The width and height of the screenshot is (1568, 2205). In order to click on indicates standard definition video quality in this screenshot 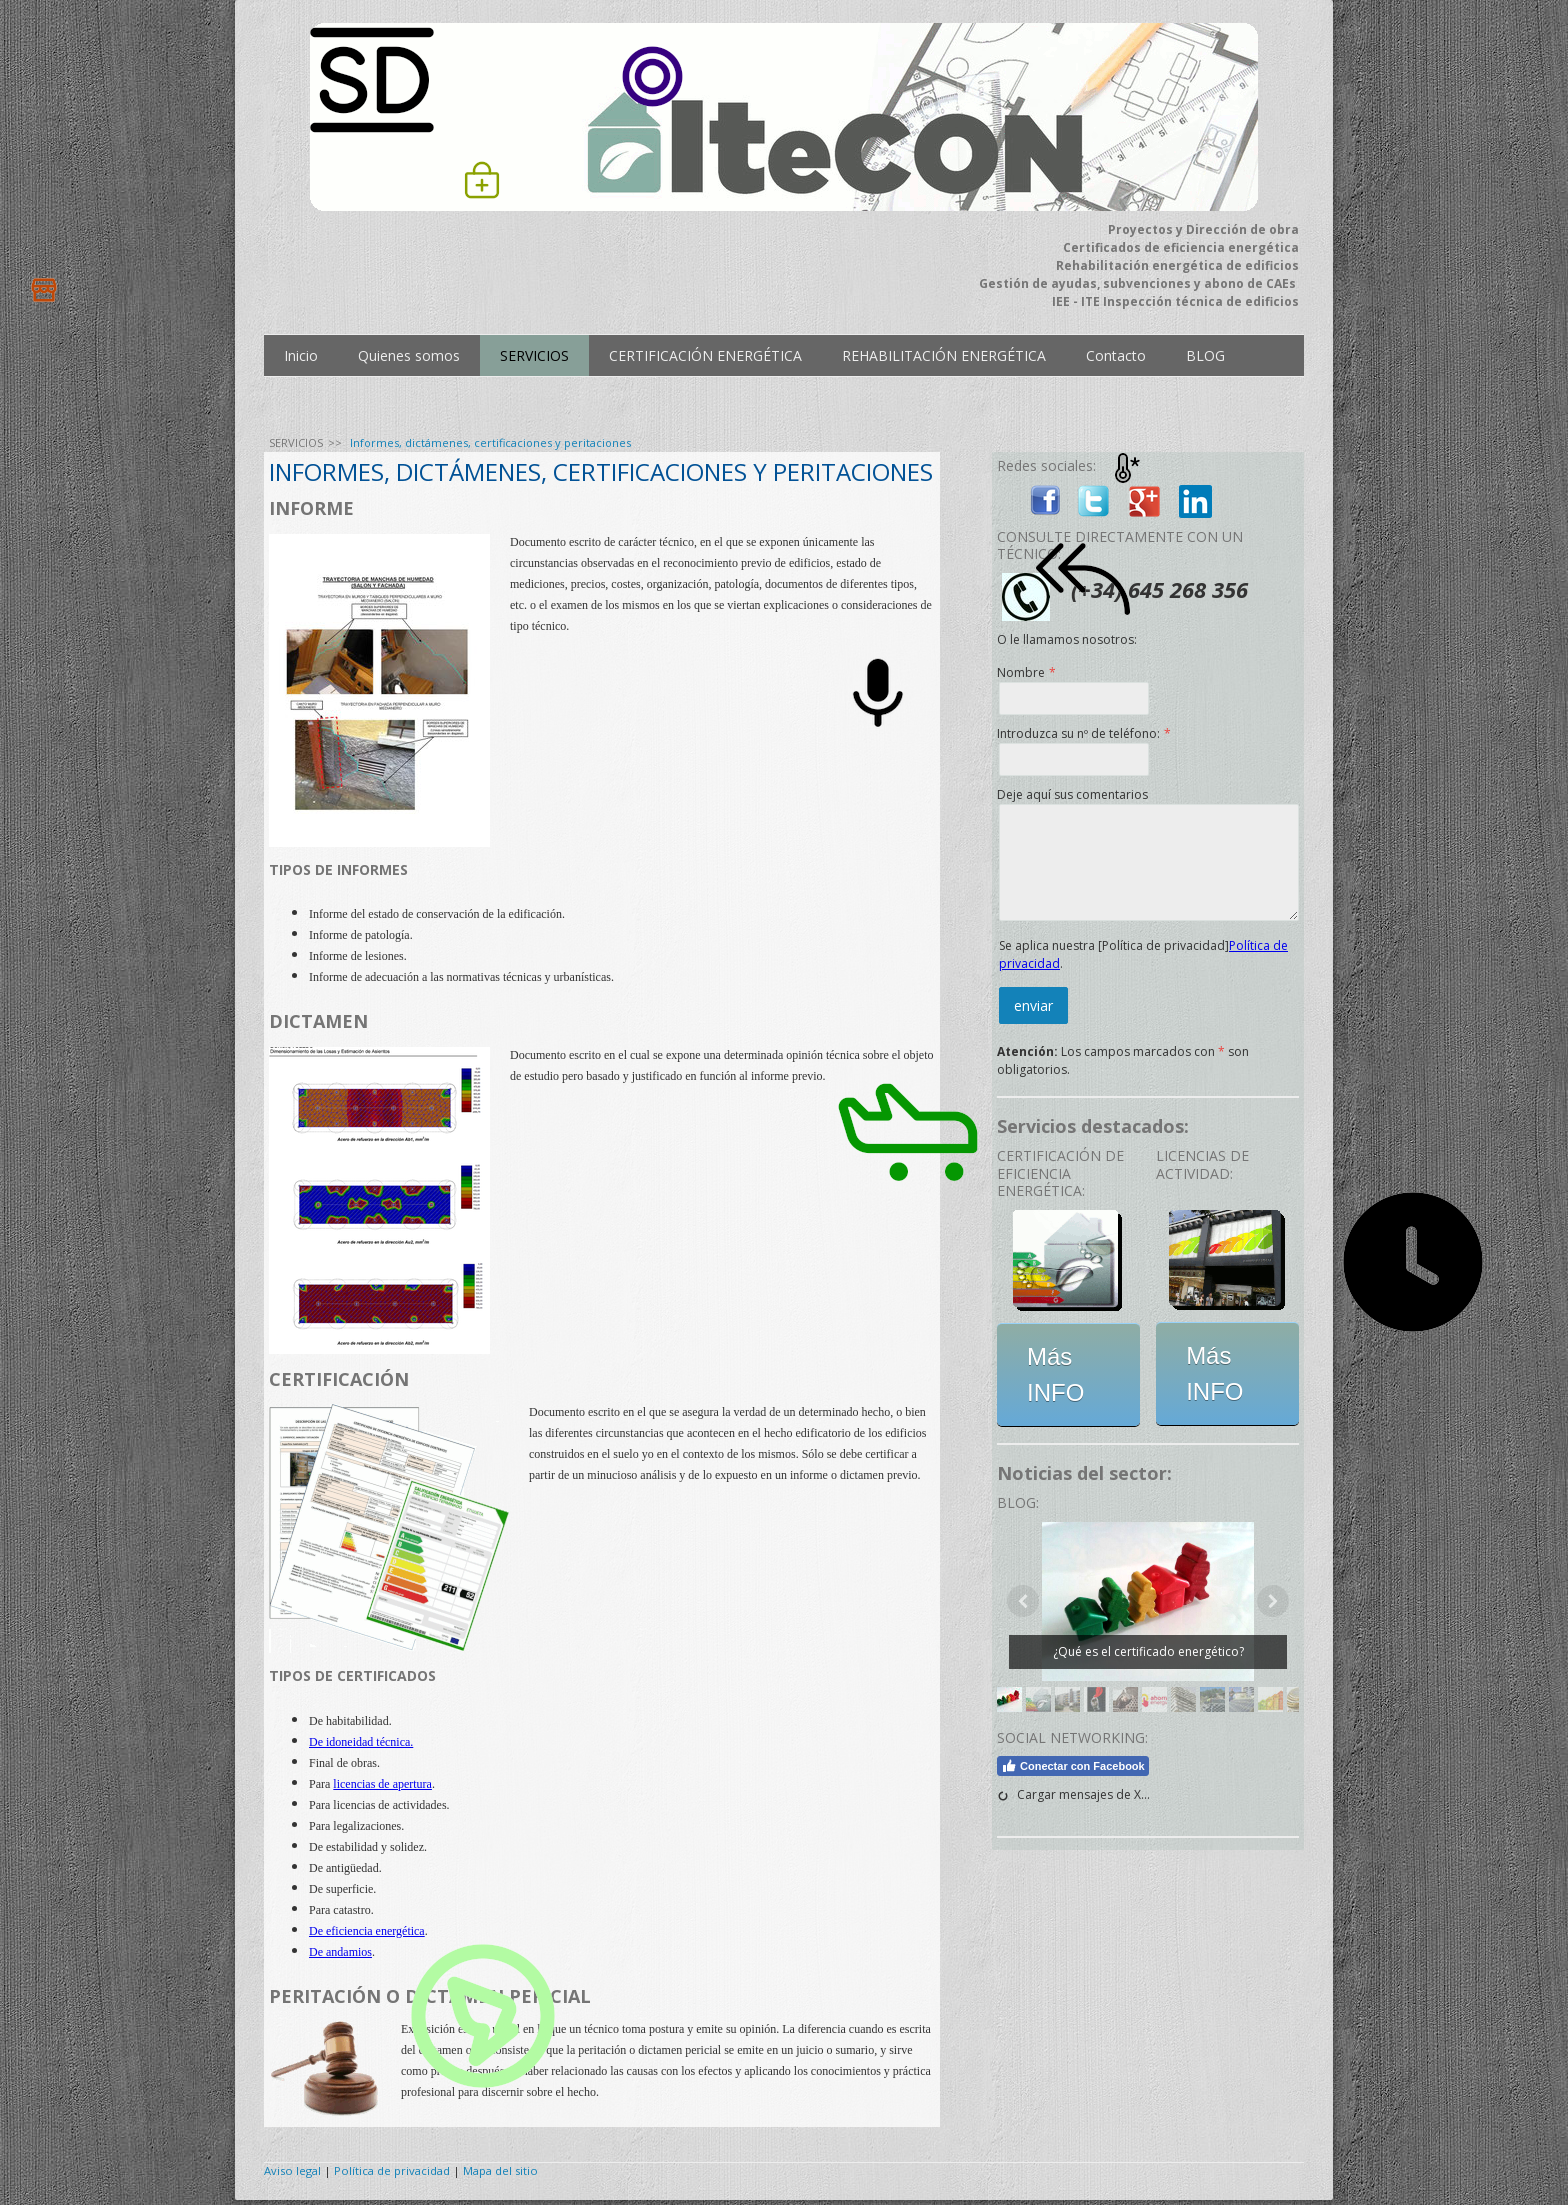, I will do `click(372, 80)`.